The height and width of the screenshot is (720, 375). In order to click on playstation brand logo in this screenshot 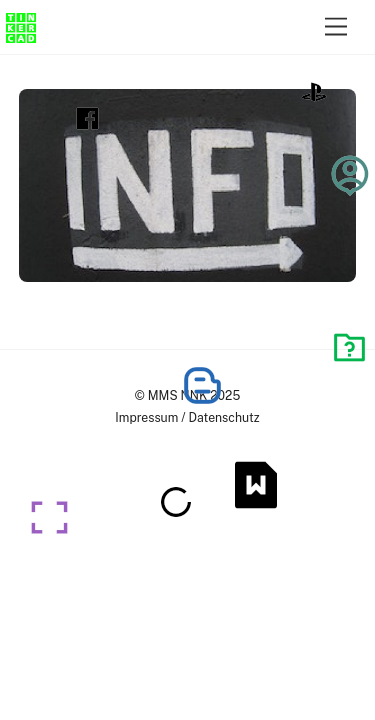, I will do `click(314, 91)`.